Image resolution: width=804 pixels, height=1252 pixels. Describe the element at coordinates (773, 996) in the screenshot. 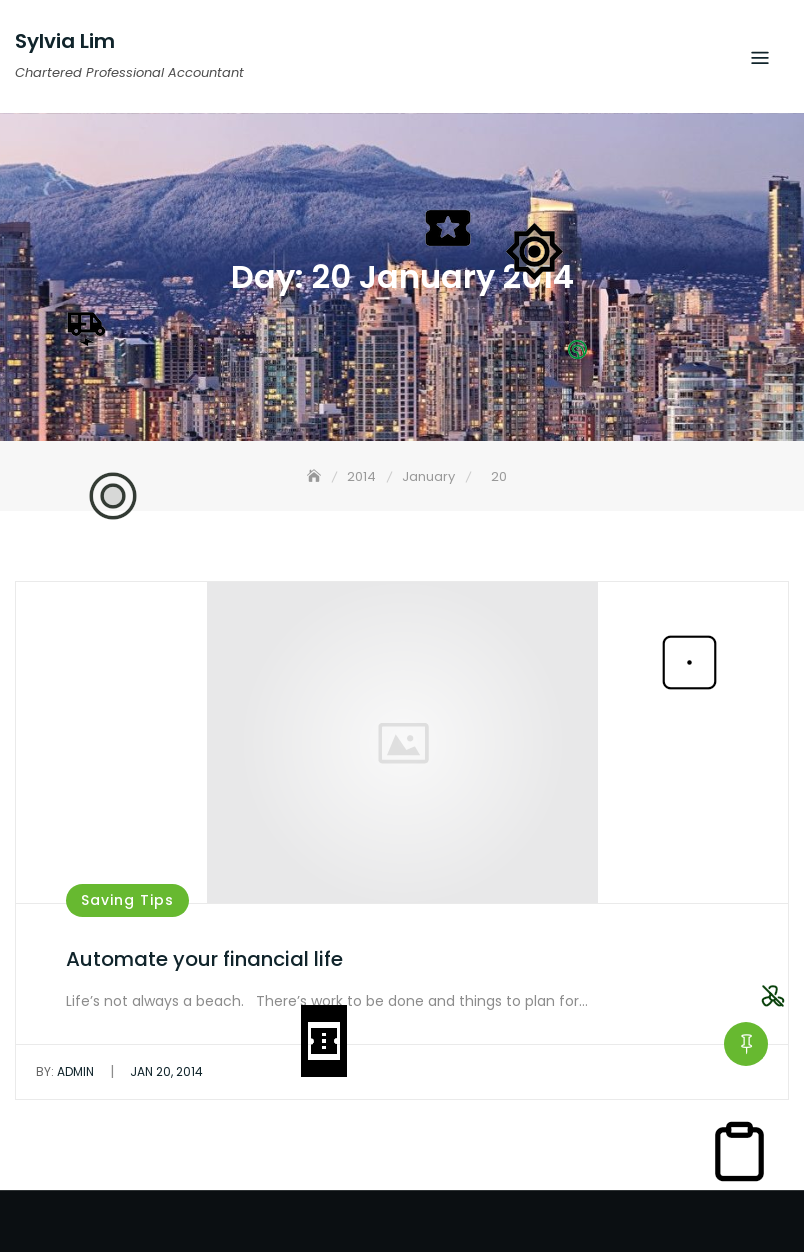

I see `disable propeller or fan function` at that location.